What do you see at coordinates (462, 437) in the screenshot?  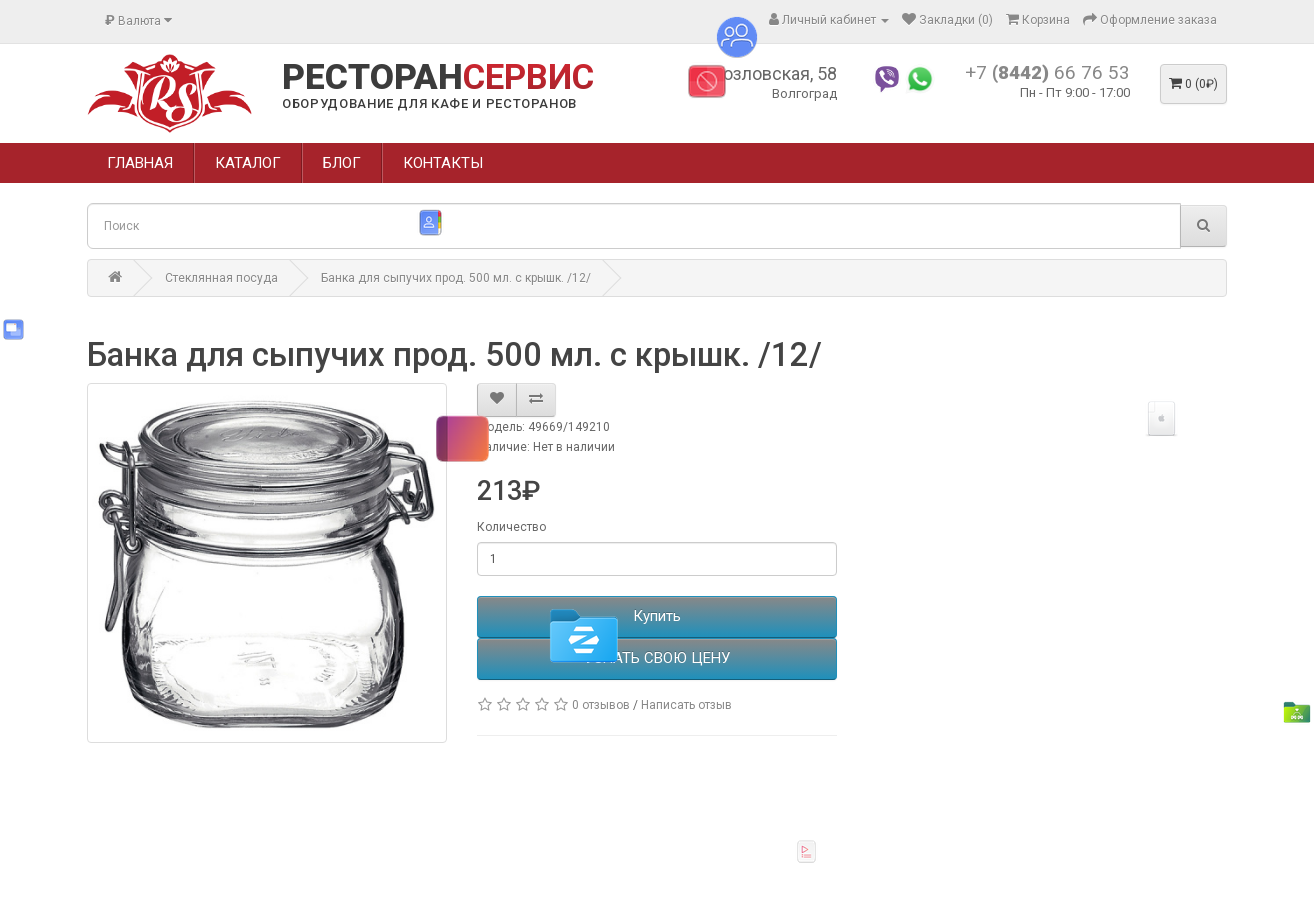 I see `access the desktop folder` at bounding box center [462, 437].